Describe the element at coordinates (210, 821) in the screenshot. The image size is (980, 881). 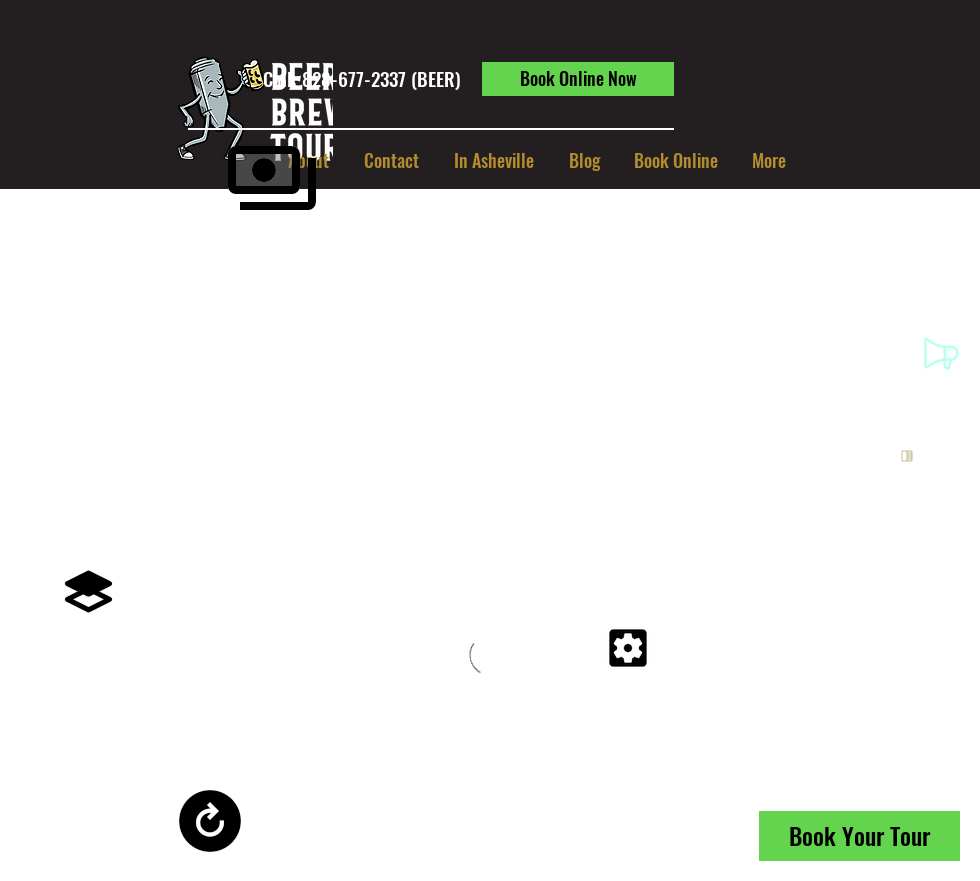
I see `refresh or reload content` at that location.